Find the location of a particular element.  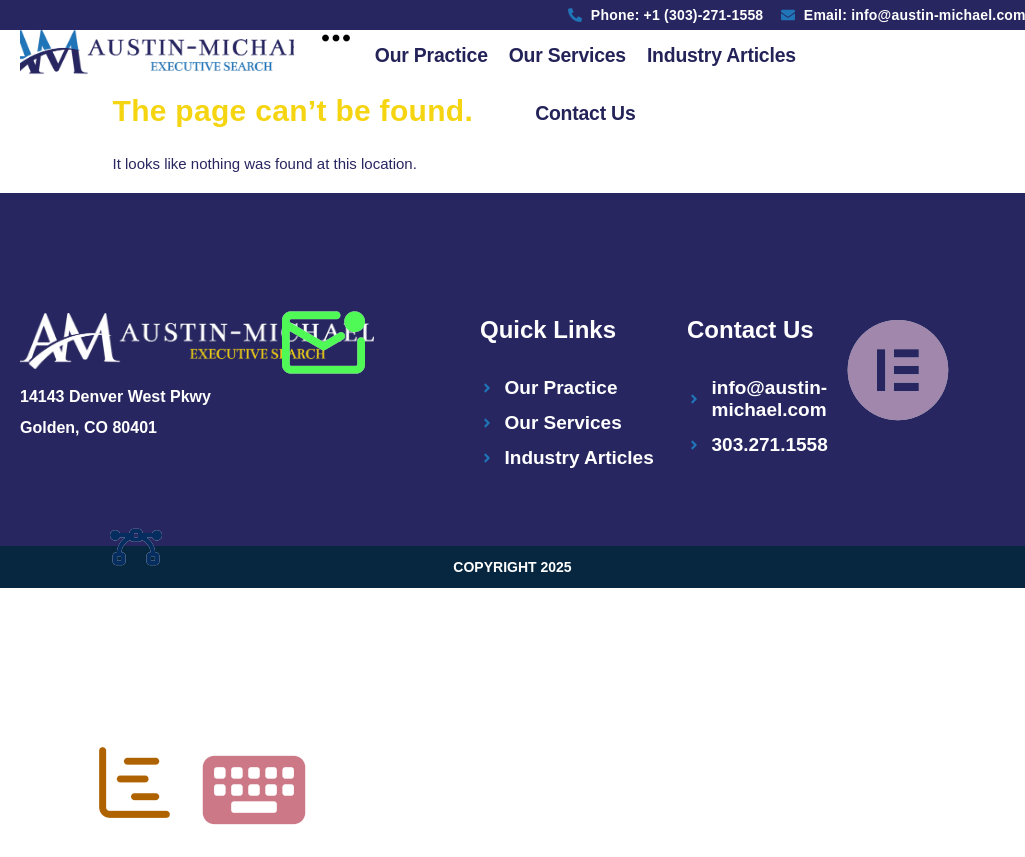

elementor website builder logo is located at coordinates (898, 370).